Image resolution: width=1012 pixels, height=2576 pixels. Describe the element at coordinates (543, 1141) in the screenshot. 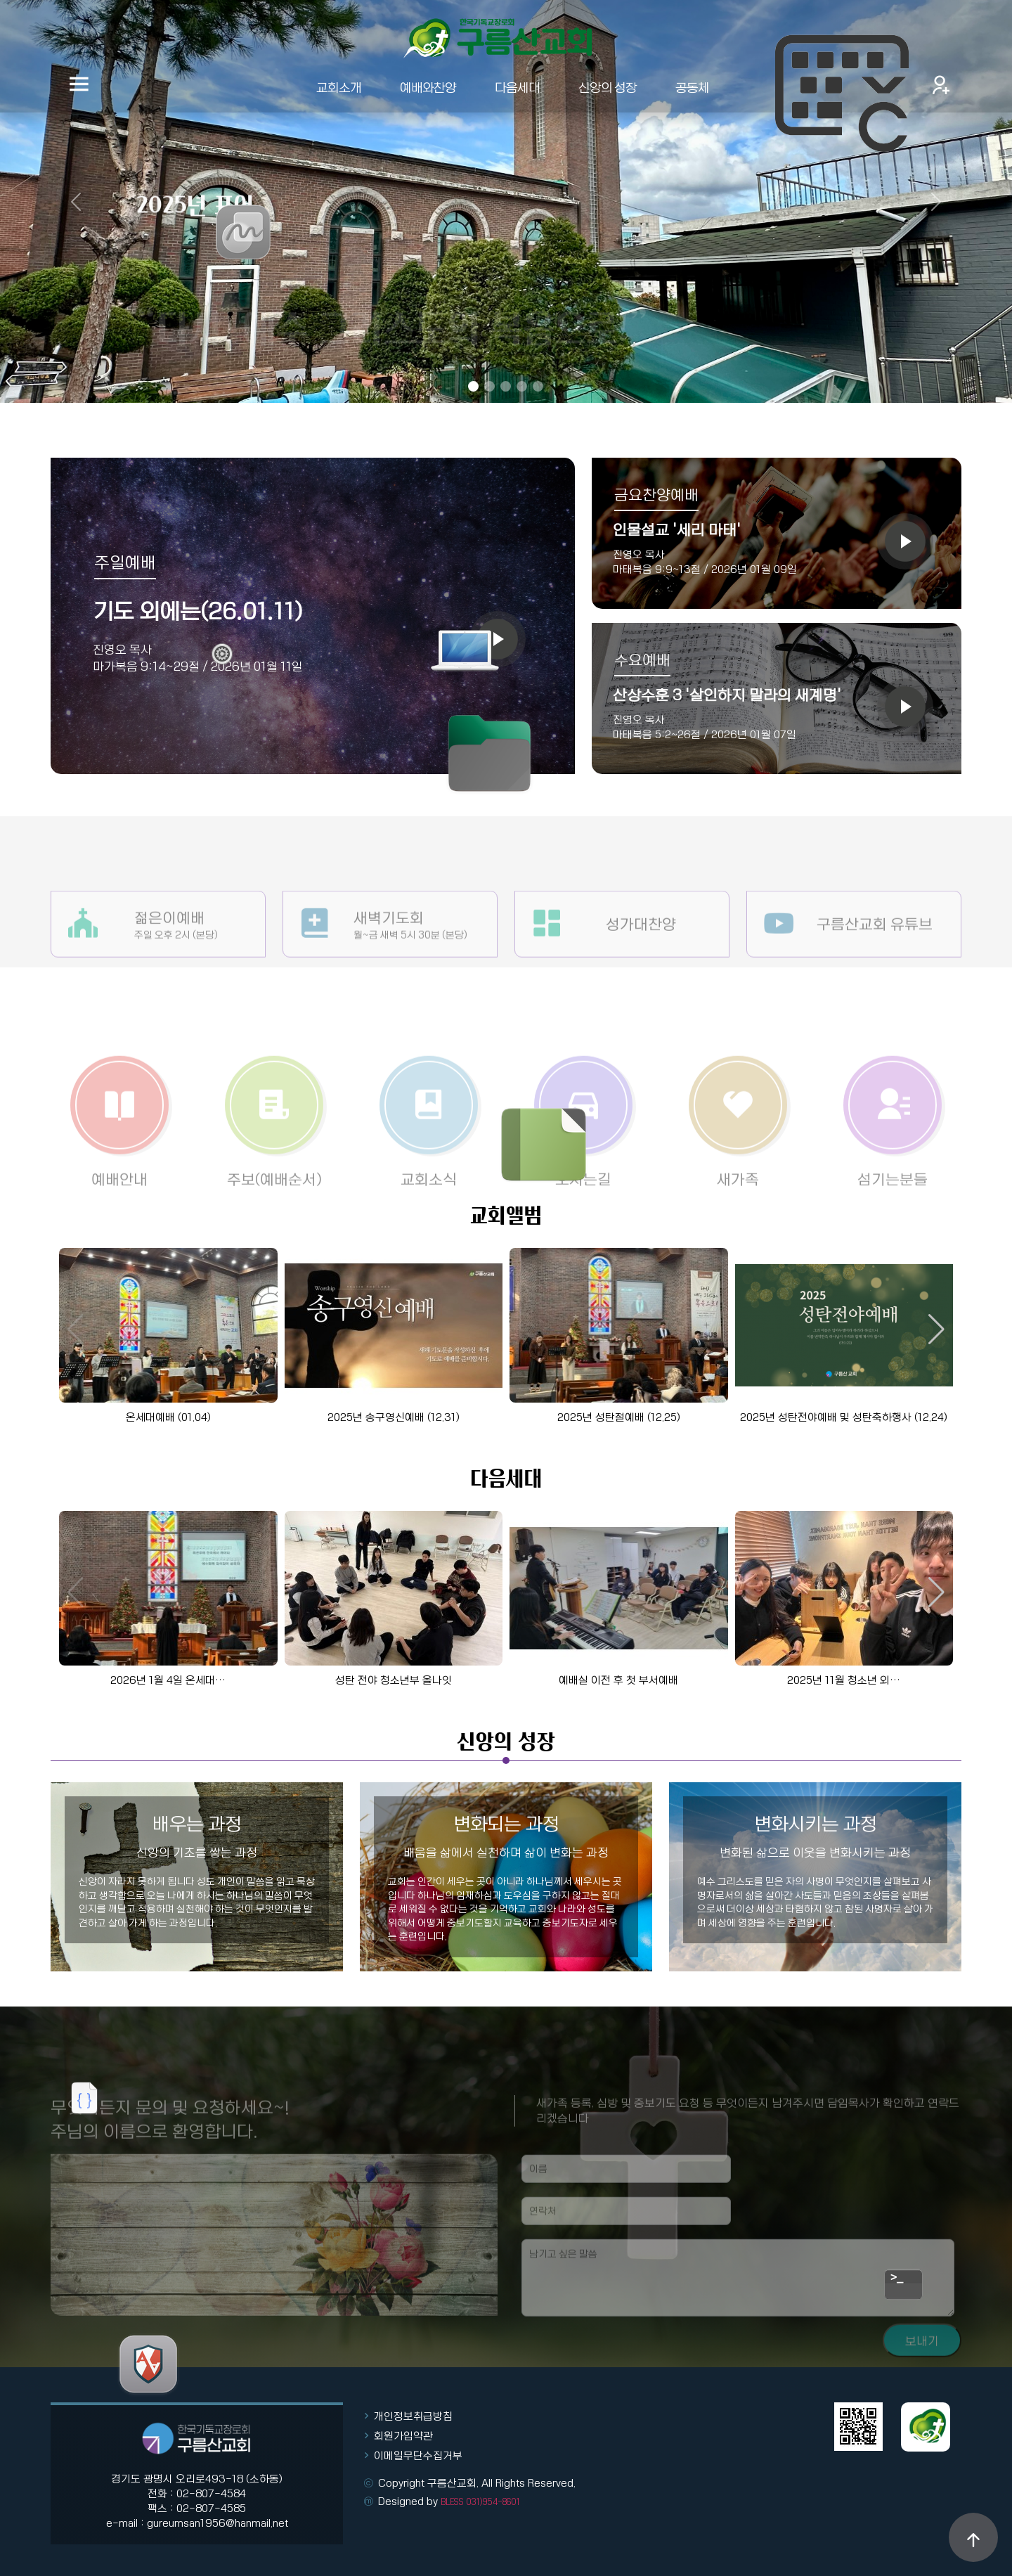

I see `change desktop wallpaper settings` at that location.